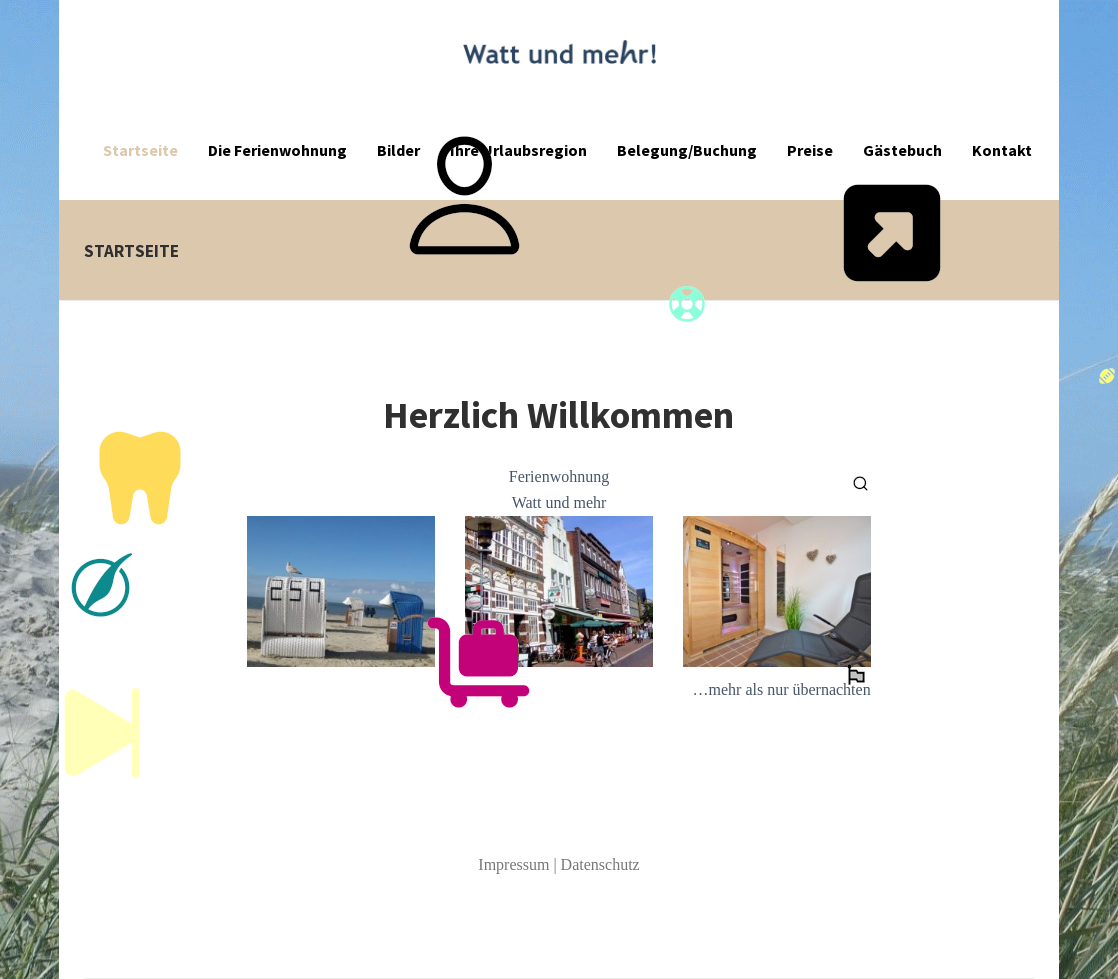 This screenshot has height=979, width=1118. What do you see at coordinates (464, 195) in the screenshot?
I see `view your profile` at bounding box center [464, 195].